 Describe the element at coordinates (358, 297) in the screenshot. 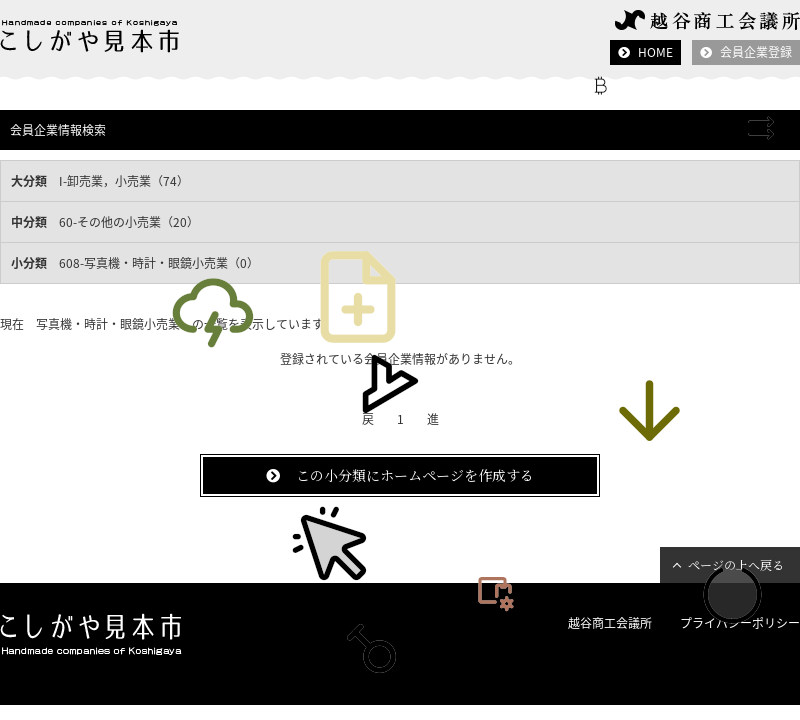

I see `create a new file` at that location.